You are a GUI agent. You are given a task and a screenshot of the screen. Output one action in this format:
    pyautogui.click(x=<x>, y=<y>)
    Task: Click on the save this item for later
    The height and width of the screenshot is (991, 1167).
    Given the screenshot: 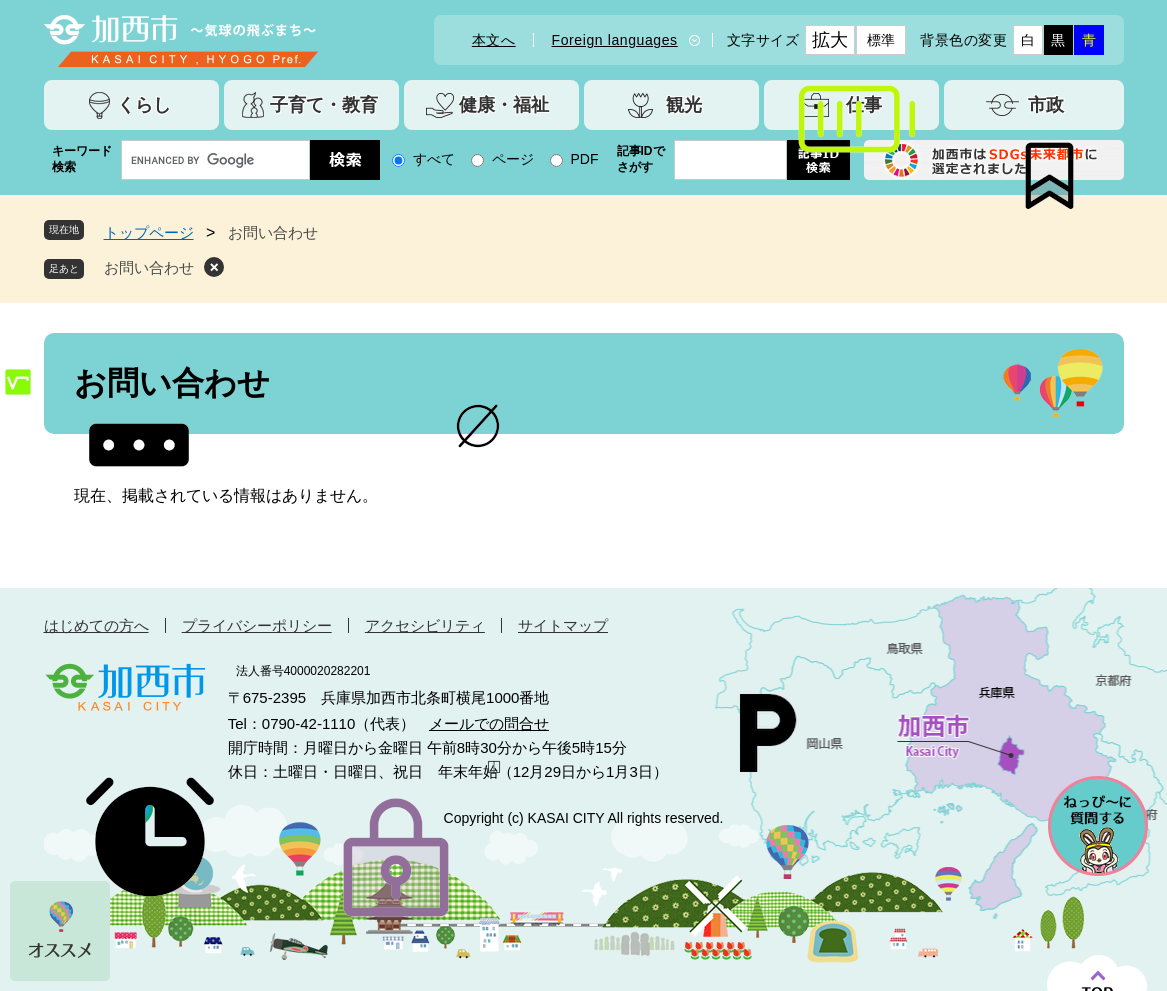 What is the action you would take?
    pyautogui.click(x=1049, y=174)
    